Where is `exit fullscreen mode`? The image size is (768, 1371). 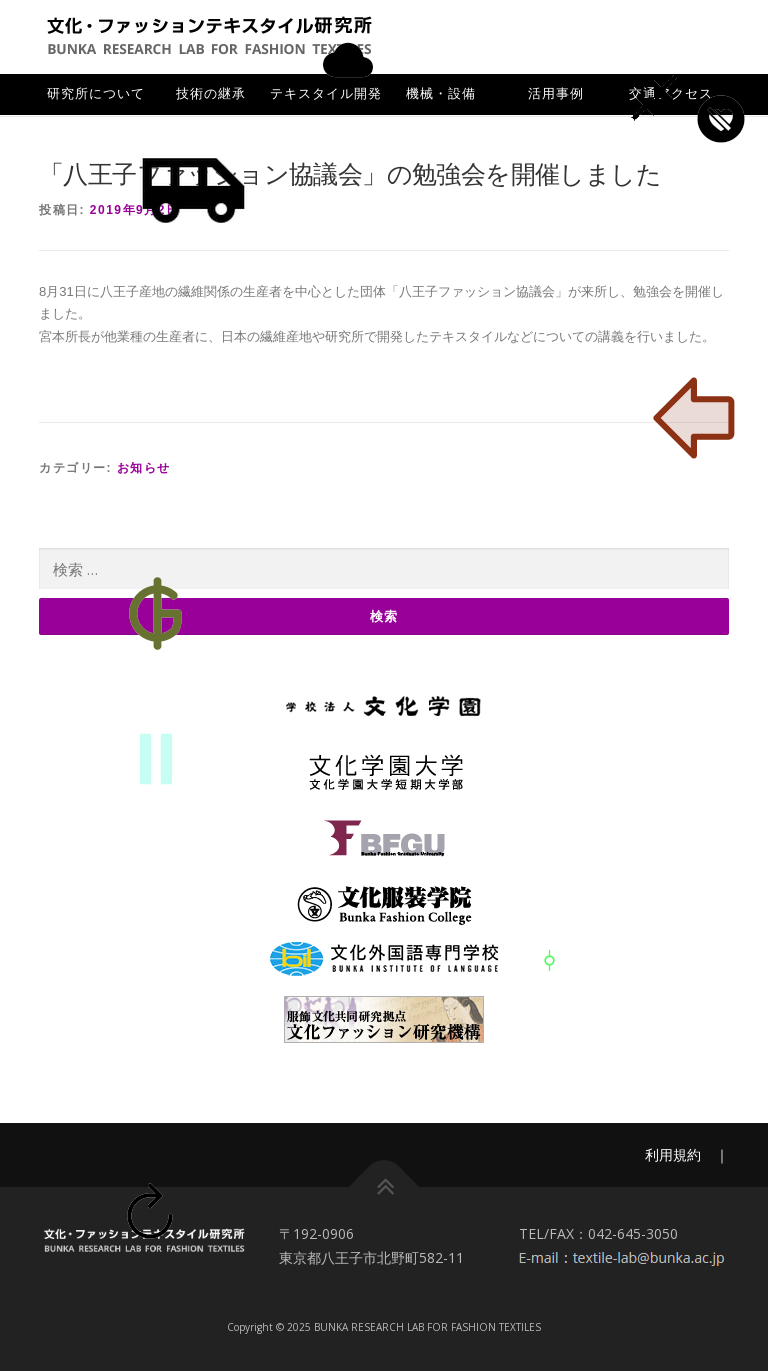 exit fullscreen mode is located at coordinates (654, 98).